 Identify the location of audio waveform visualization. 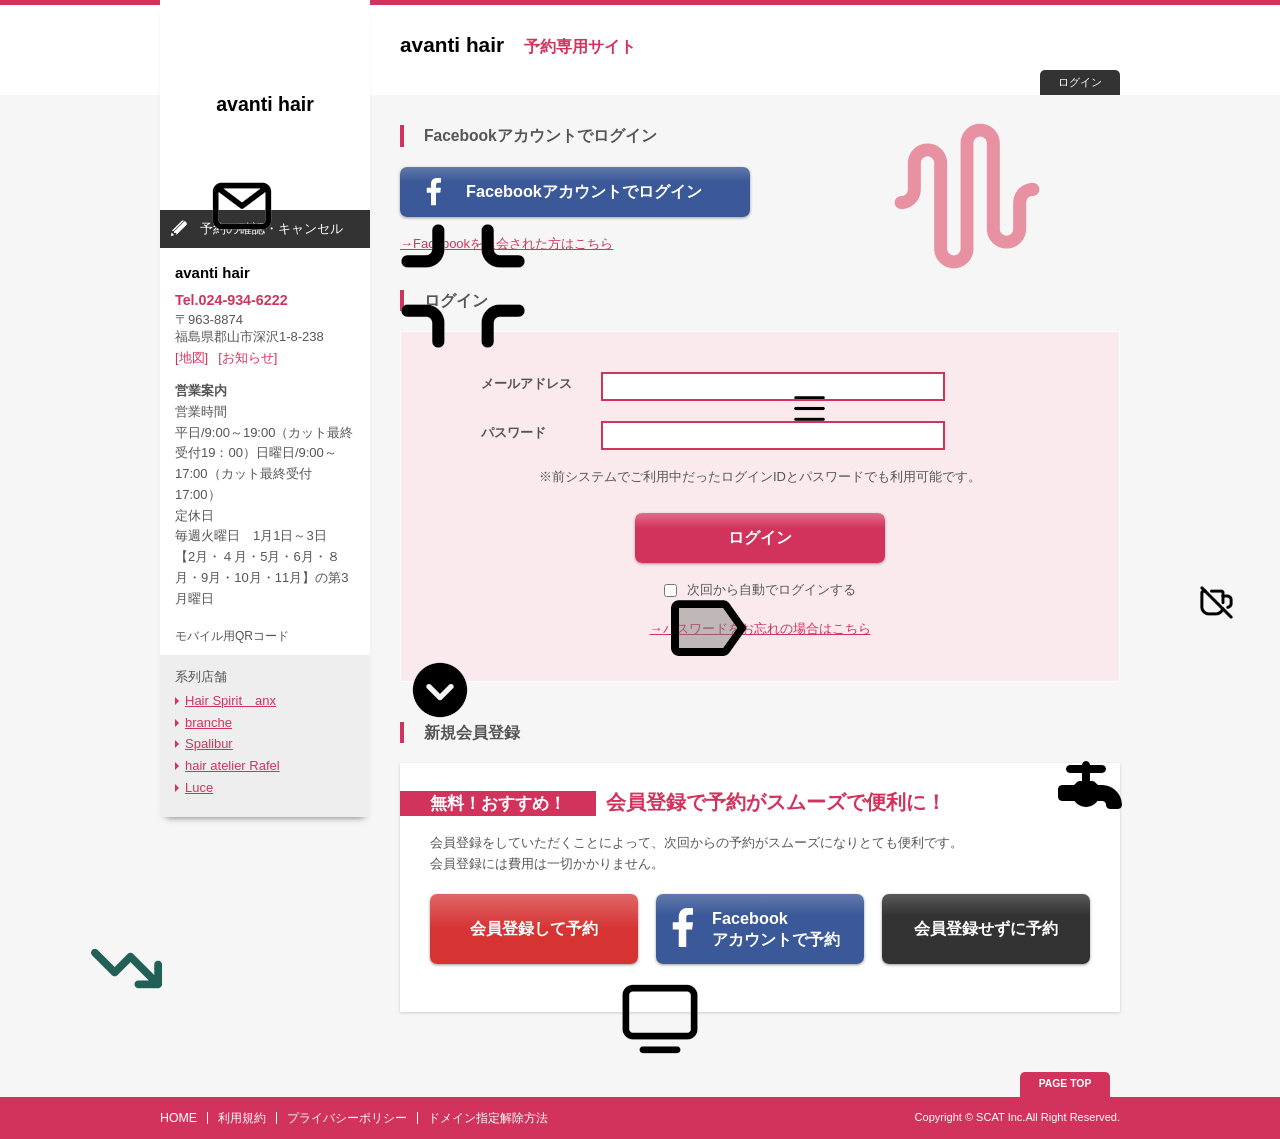
(967, 196).